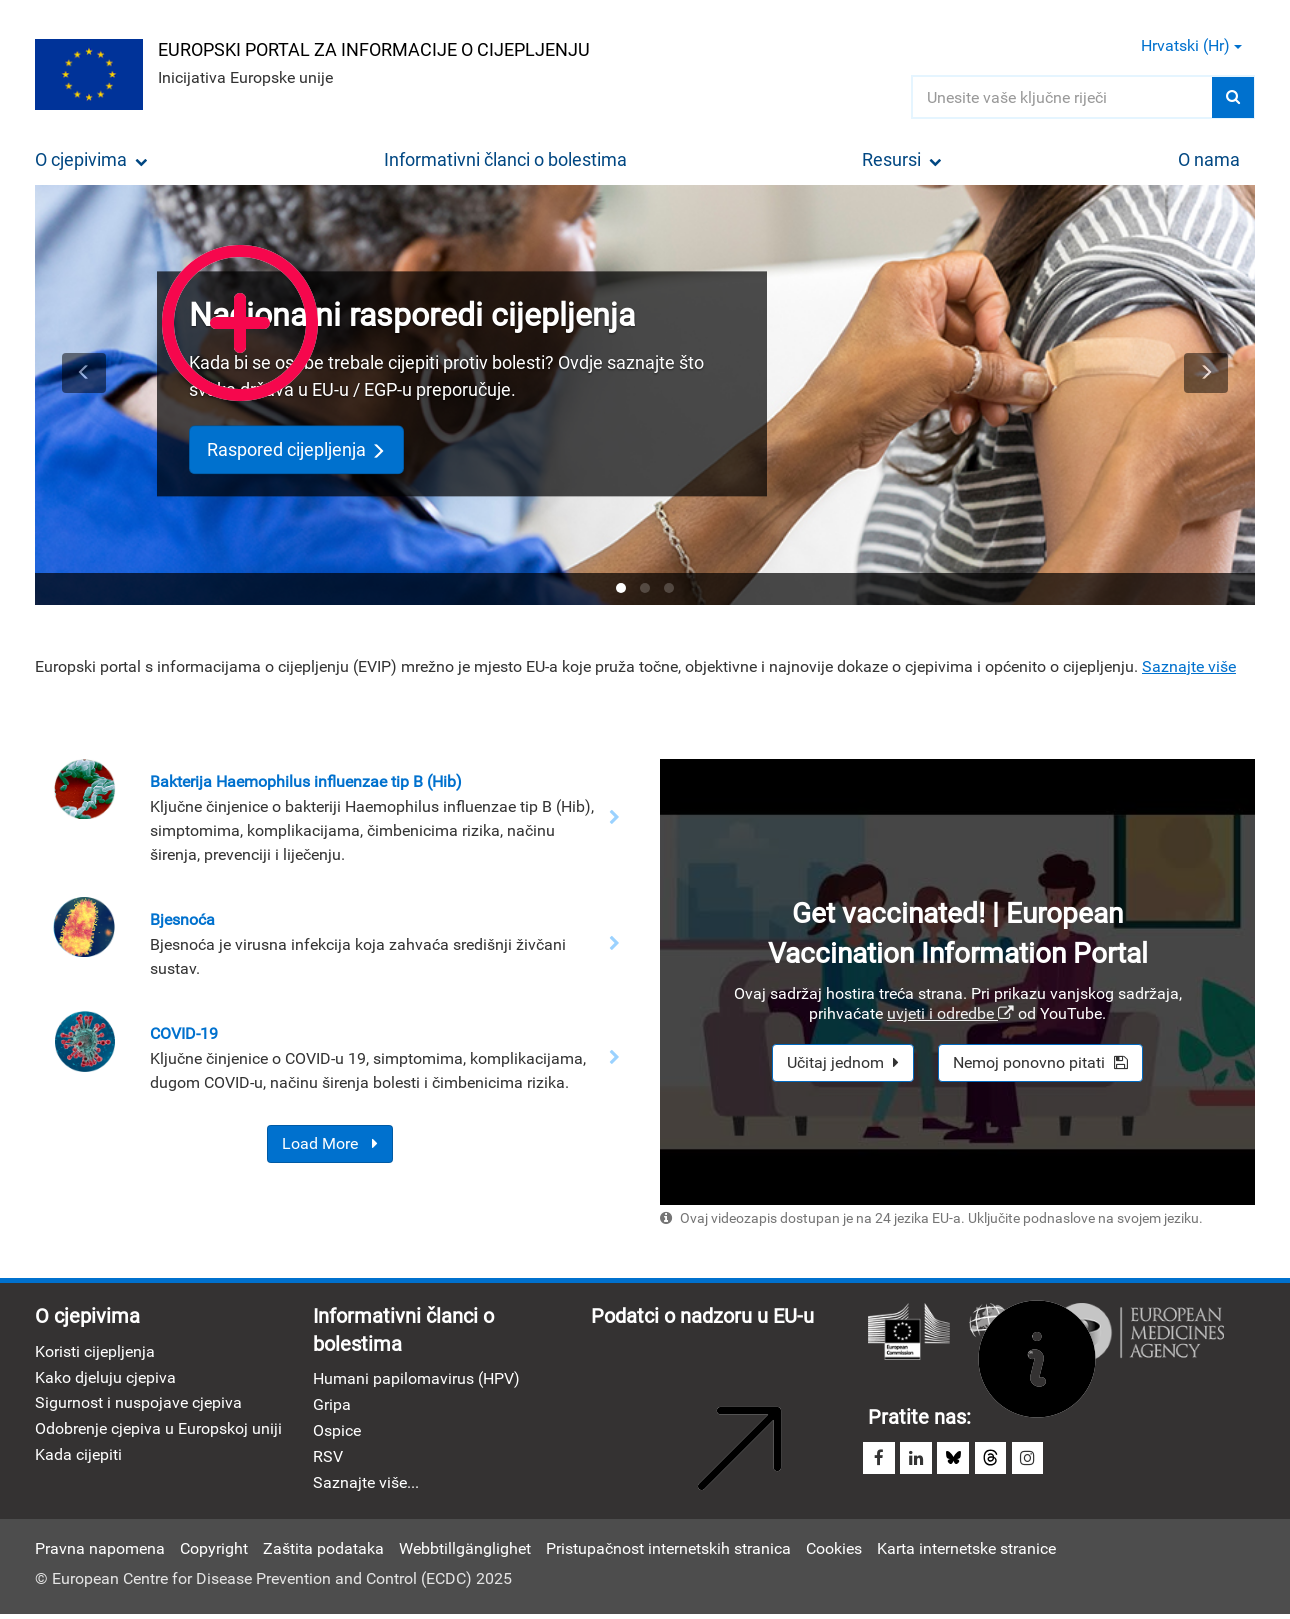 Image resolution: width=1290 pixels, height=1619 pixels. I want to click on view more information or details, so click(1037, 1359).